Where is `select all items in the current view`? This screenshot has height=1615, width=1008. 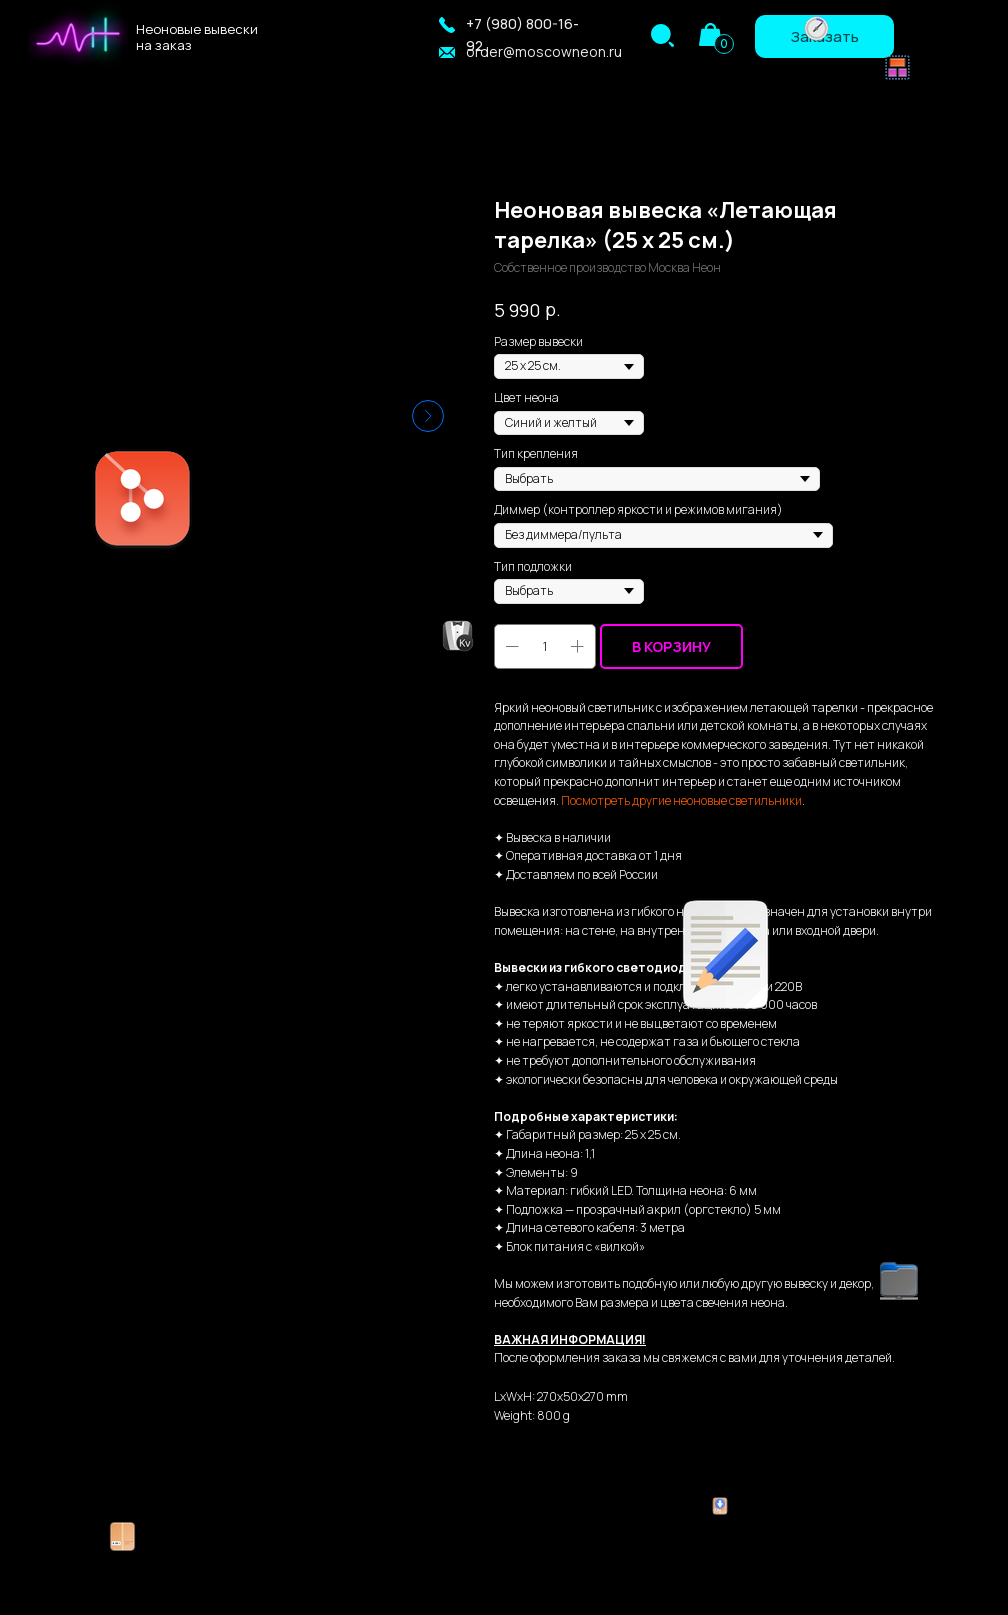 select all items in the current view is located at coordinates (897, 67).